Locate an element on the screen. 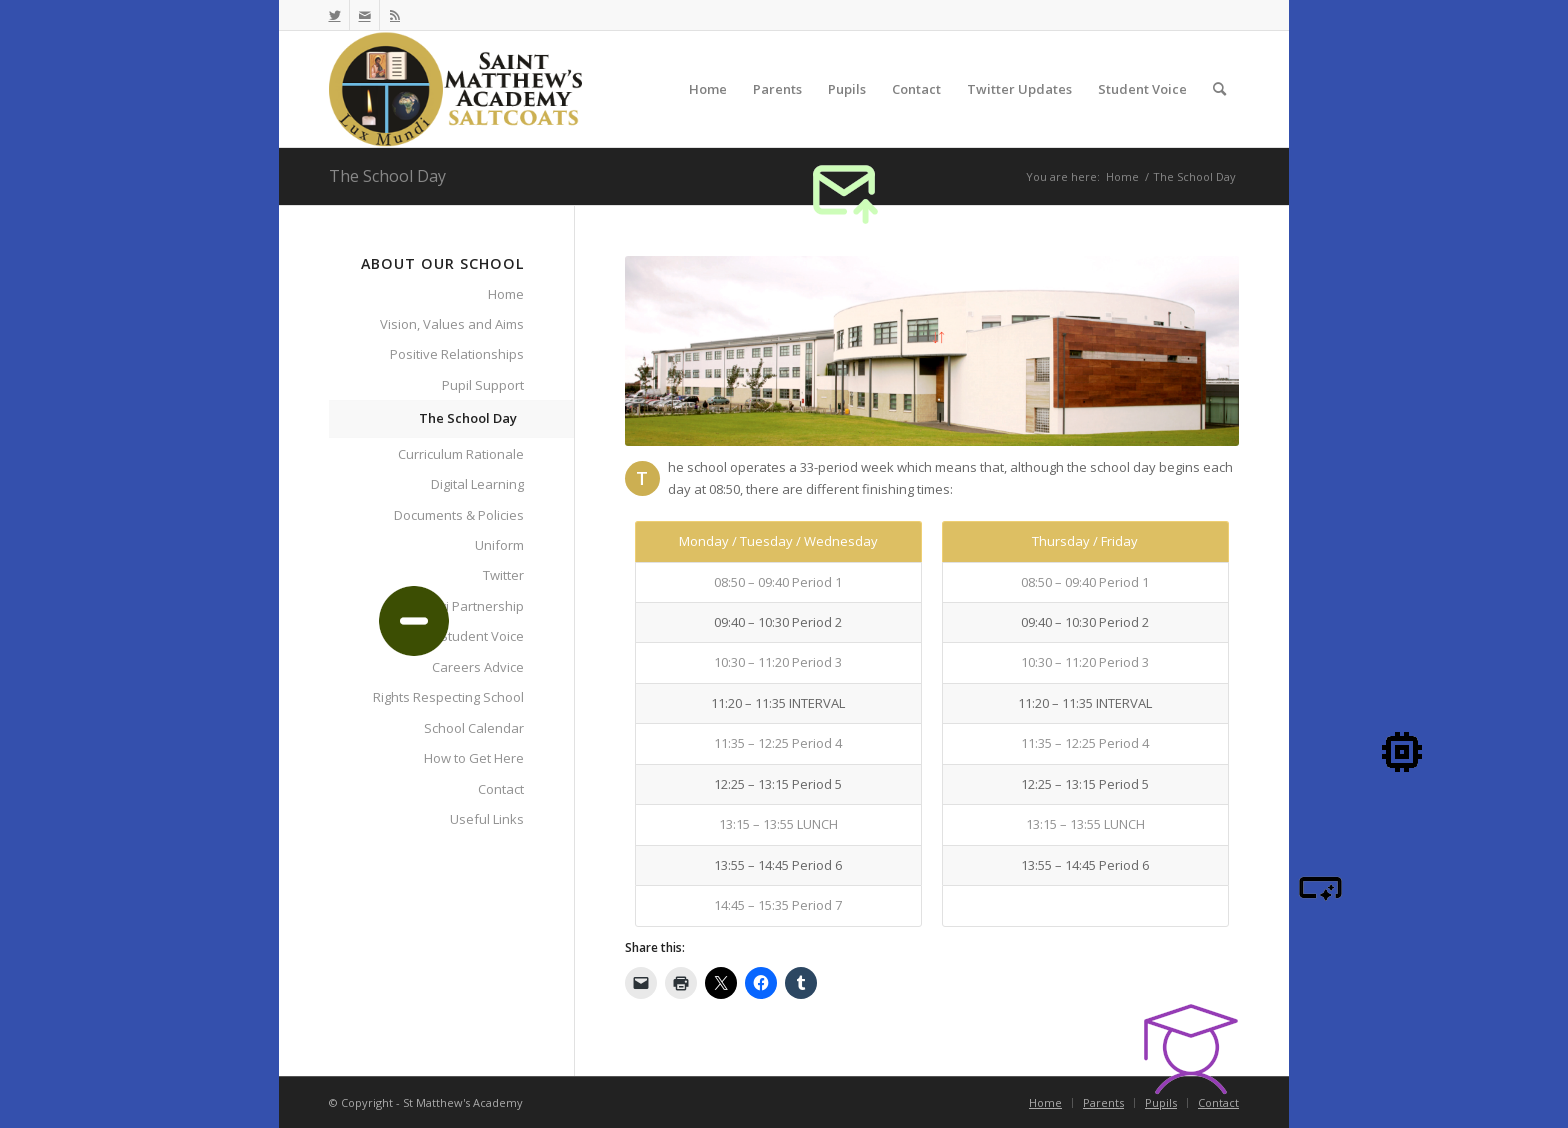 The image size is (1568, 1128). view student profile is located at coordinates (1191, 1051).